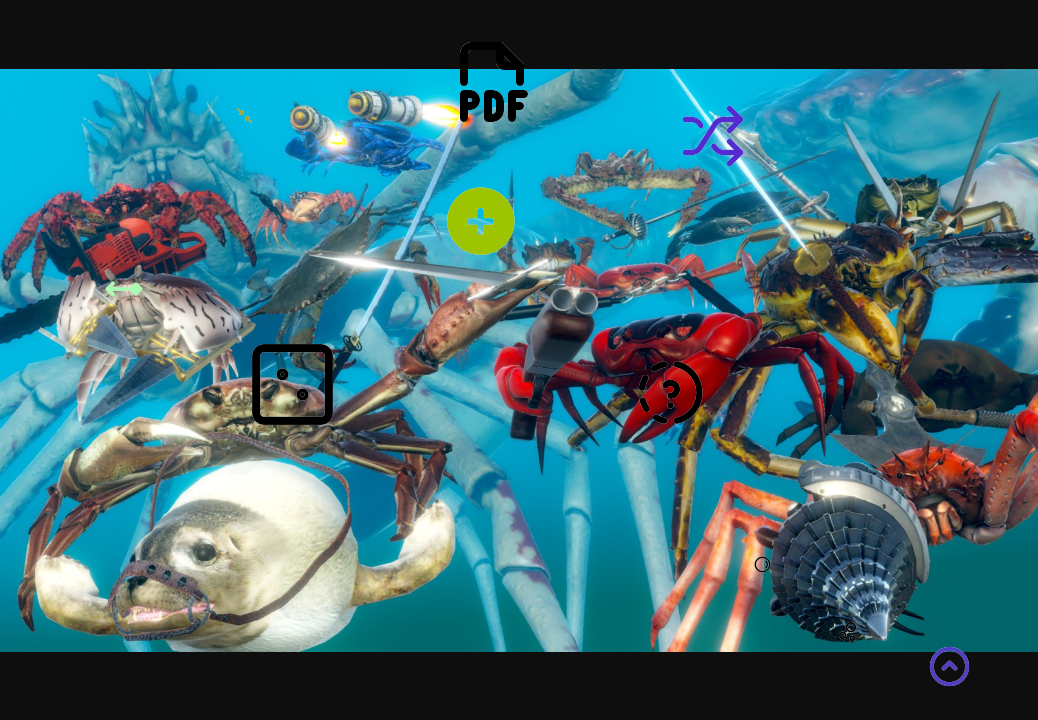  I want to click on minimize or reduce window size, so click(244, 115).